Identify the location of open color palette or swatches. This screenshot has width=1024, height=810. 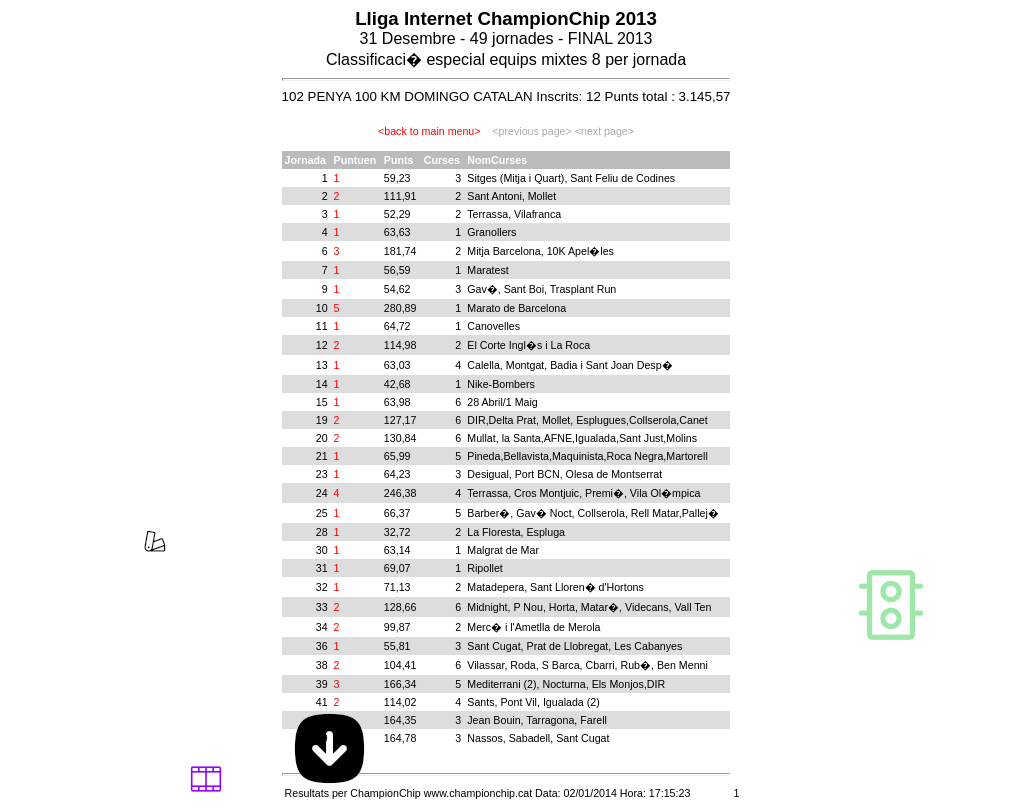
(154, 542).